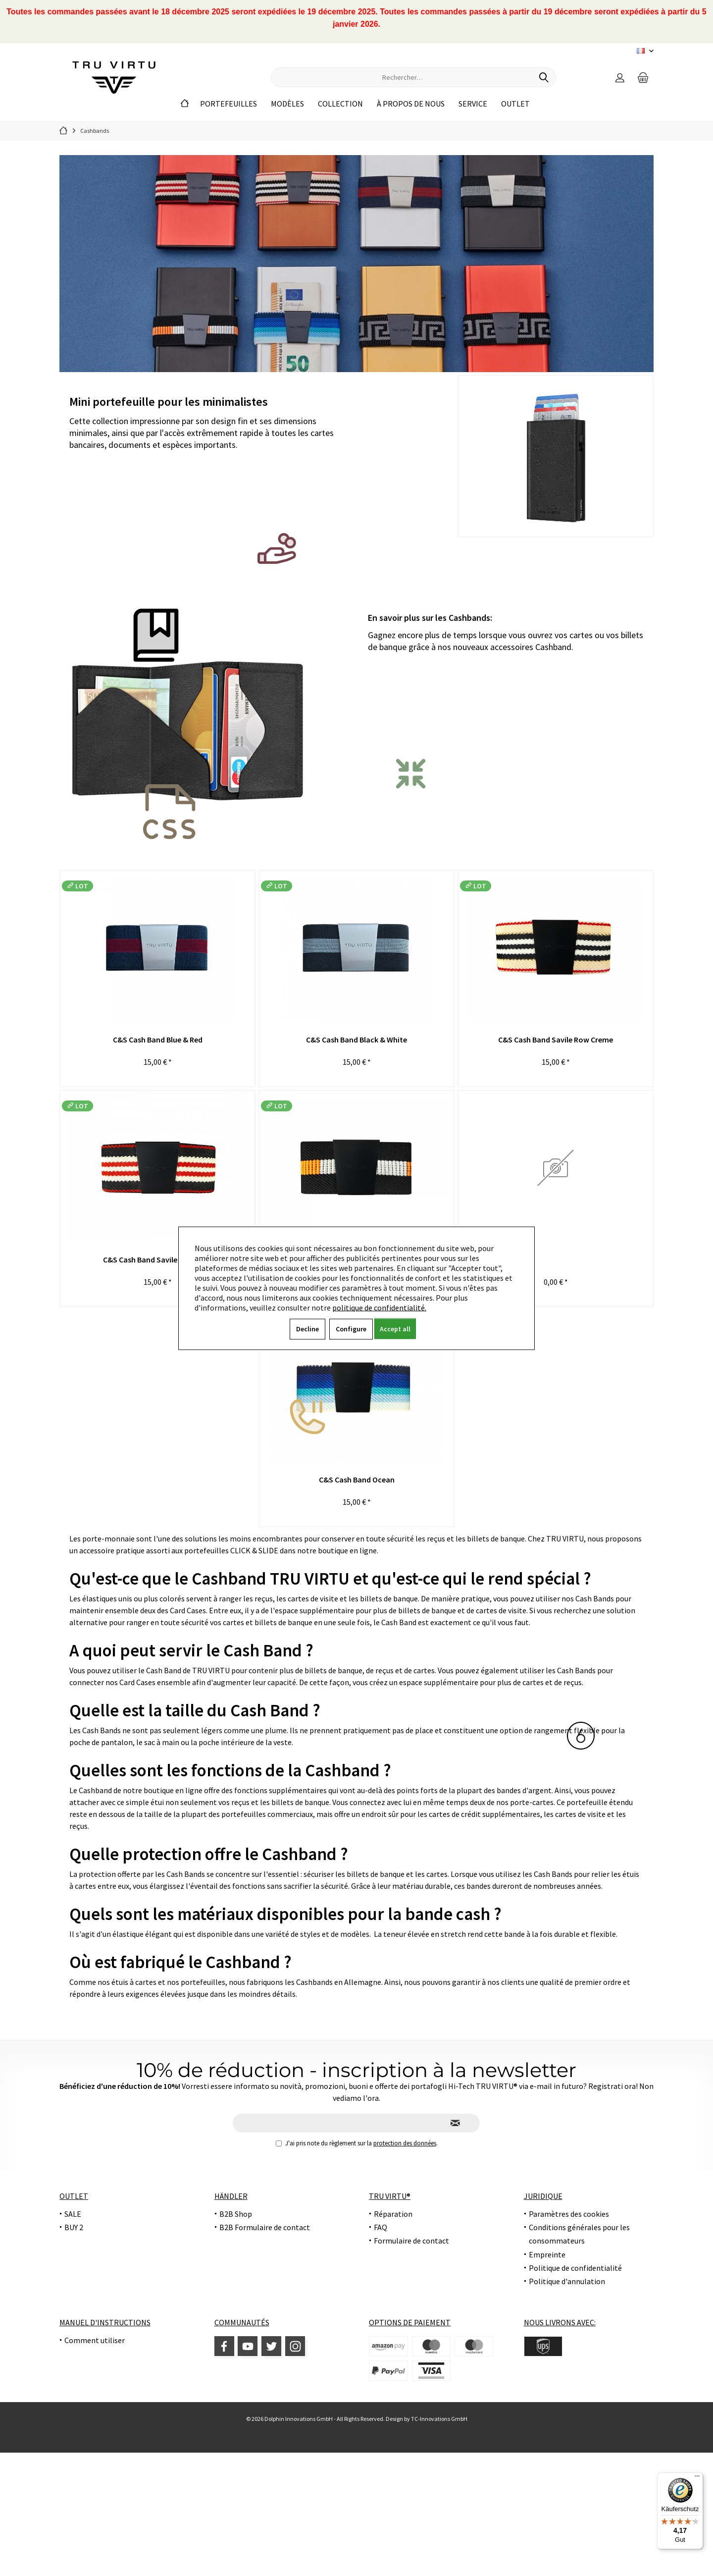  What do you see at coordinates (170, 814) in the screenshot?
I see `view or open a CSS stylesheet file` at bounding box center [170, 814].